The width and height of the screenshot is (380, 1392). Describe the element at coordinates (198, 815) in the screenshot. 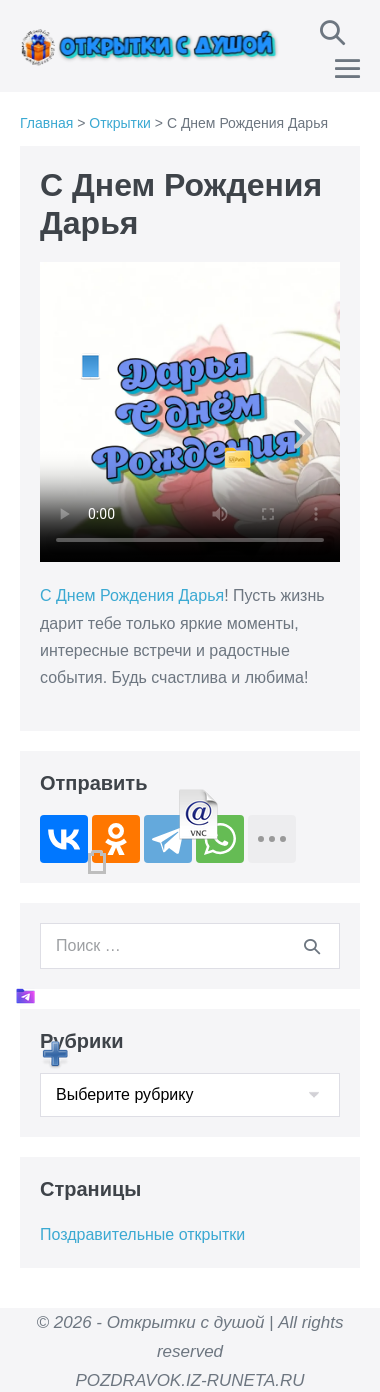

I see `open a VNC remote connection shortcut` at that location.